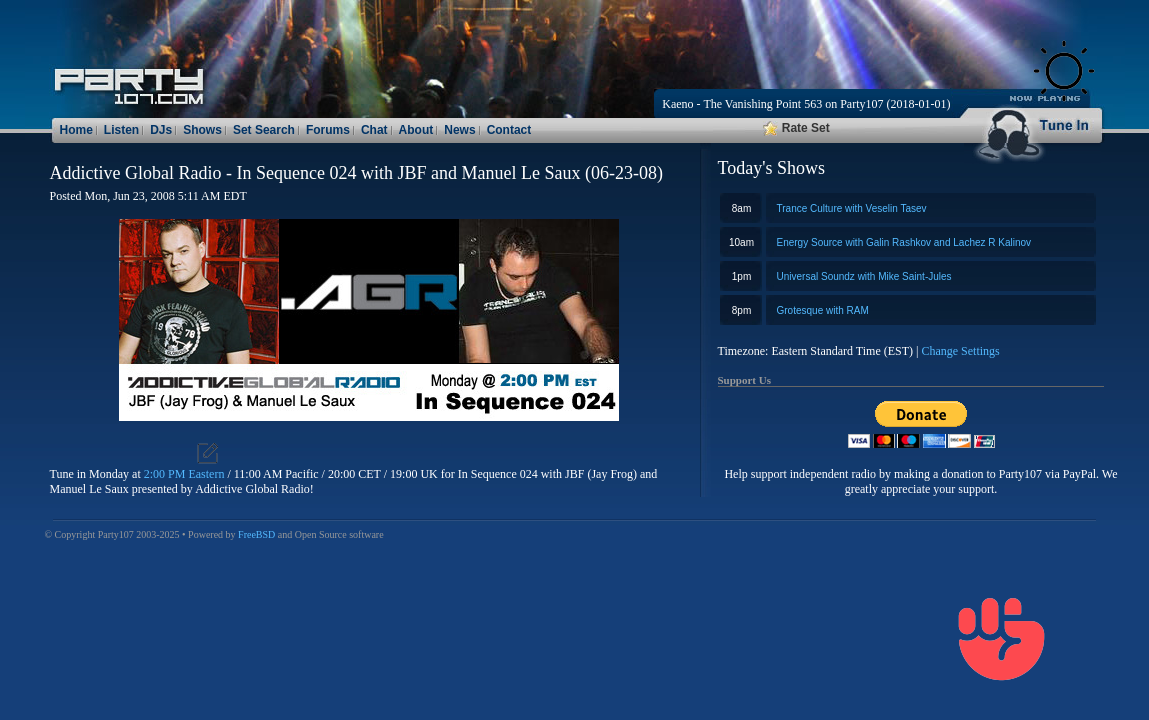 The image size is (1149, 720). What do you see at coordinates (1001, 637) in the screenshot?
I see `indicates solidarity or support action` at bounding box center [1001, 637].